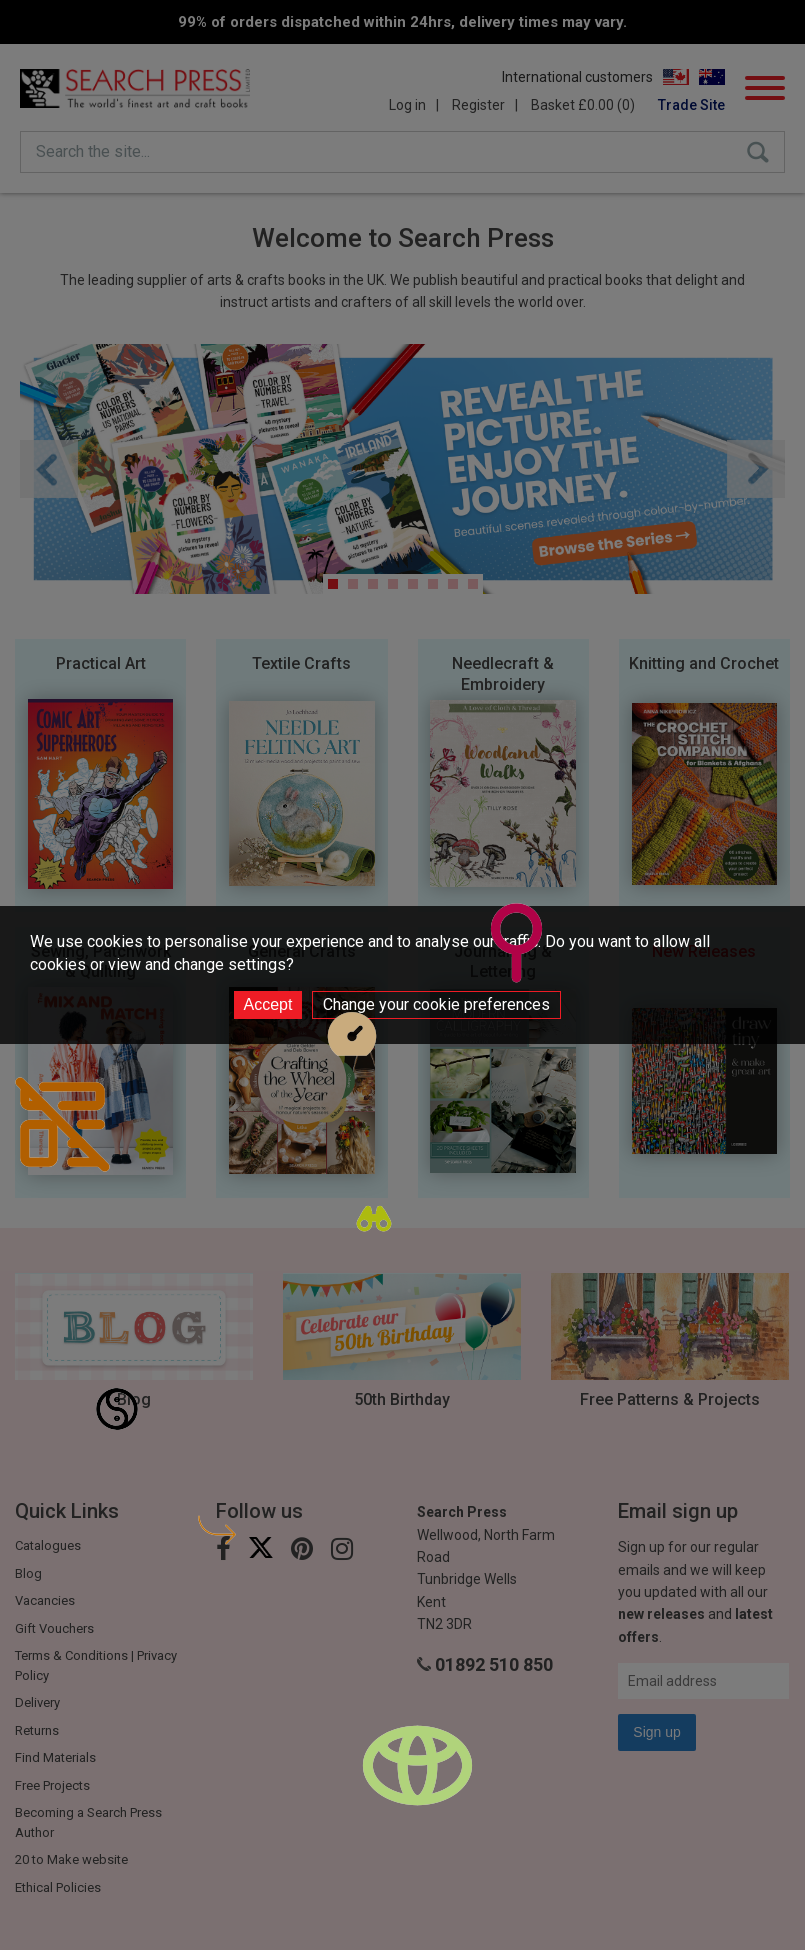 The image size is (805, 1950). Describe the element at coordinates (117, 1409) in the screenshot. I see `toggle balance or harmony mode` at that location.